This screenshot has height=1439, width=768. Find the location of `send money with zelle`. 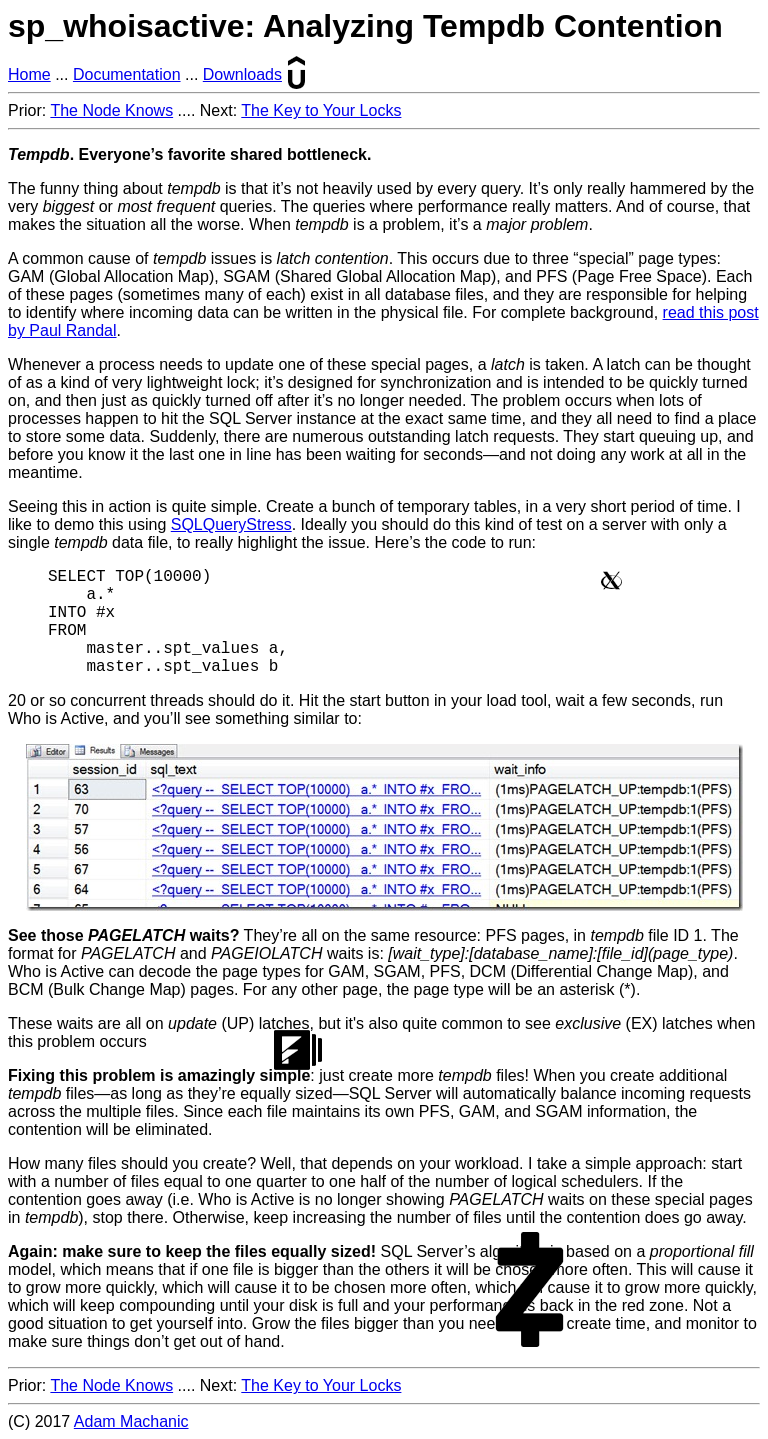

send money with zelle is located at coordinates (529, 1289).